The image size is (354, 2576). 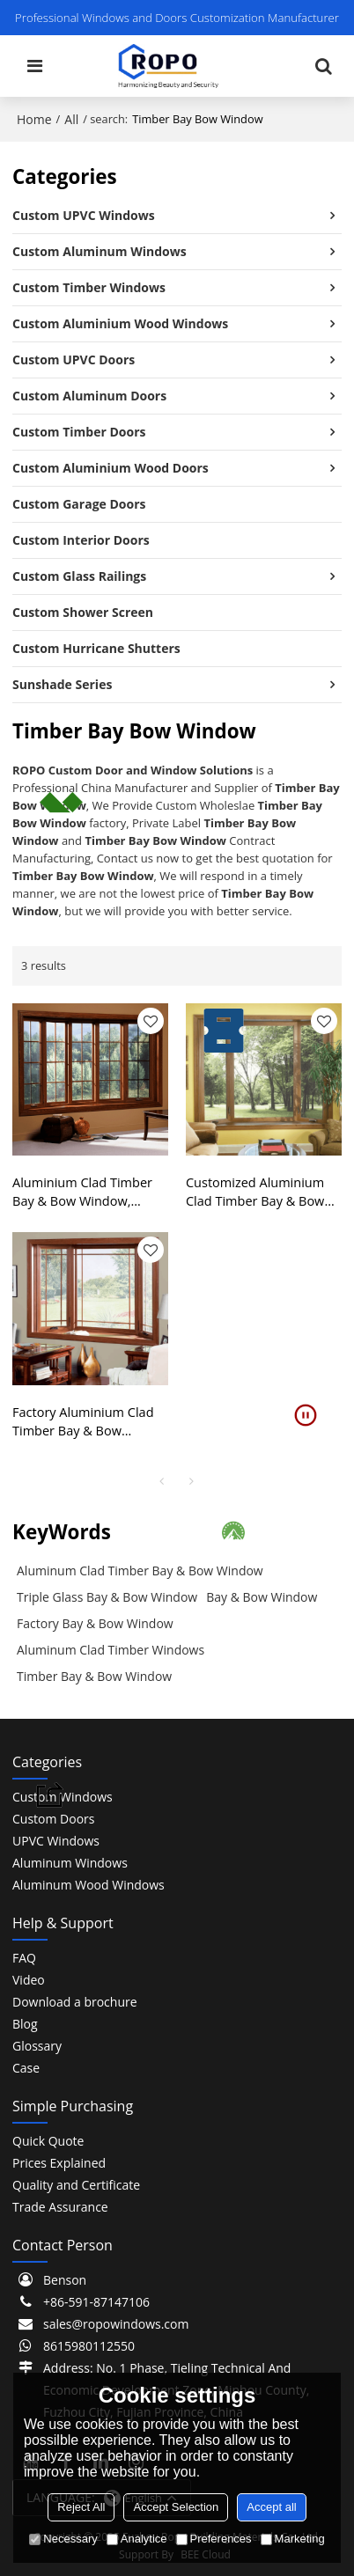 I want to click on pause media playback, so click(x=306, y=1415).